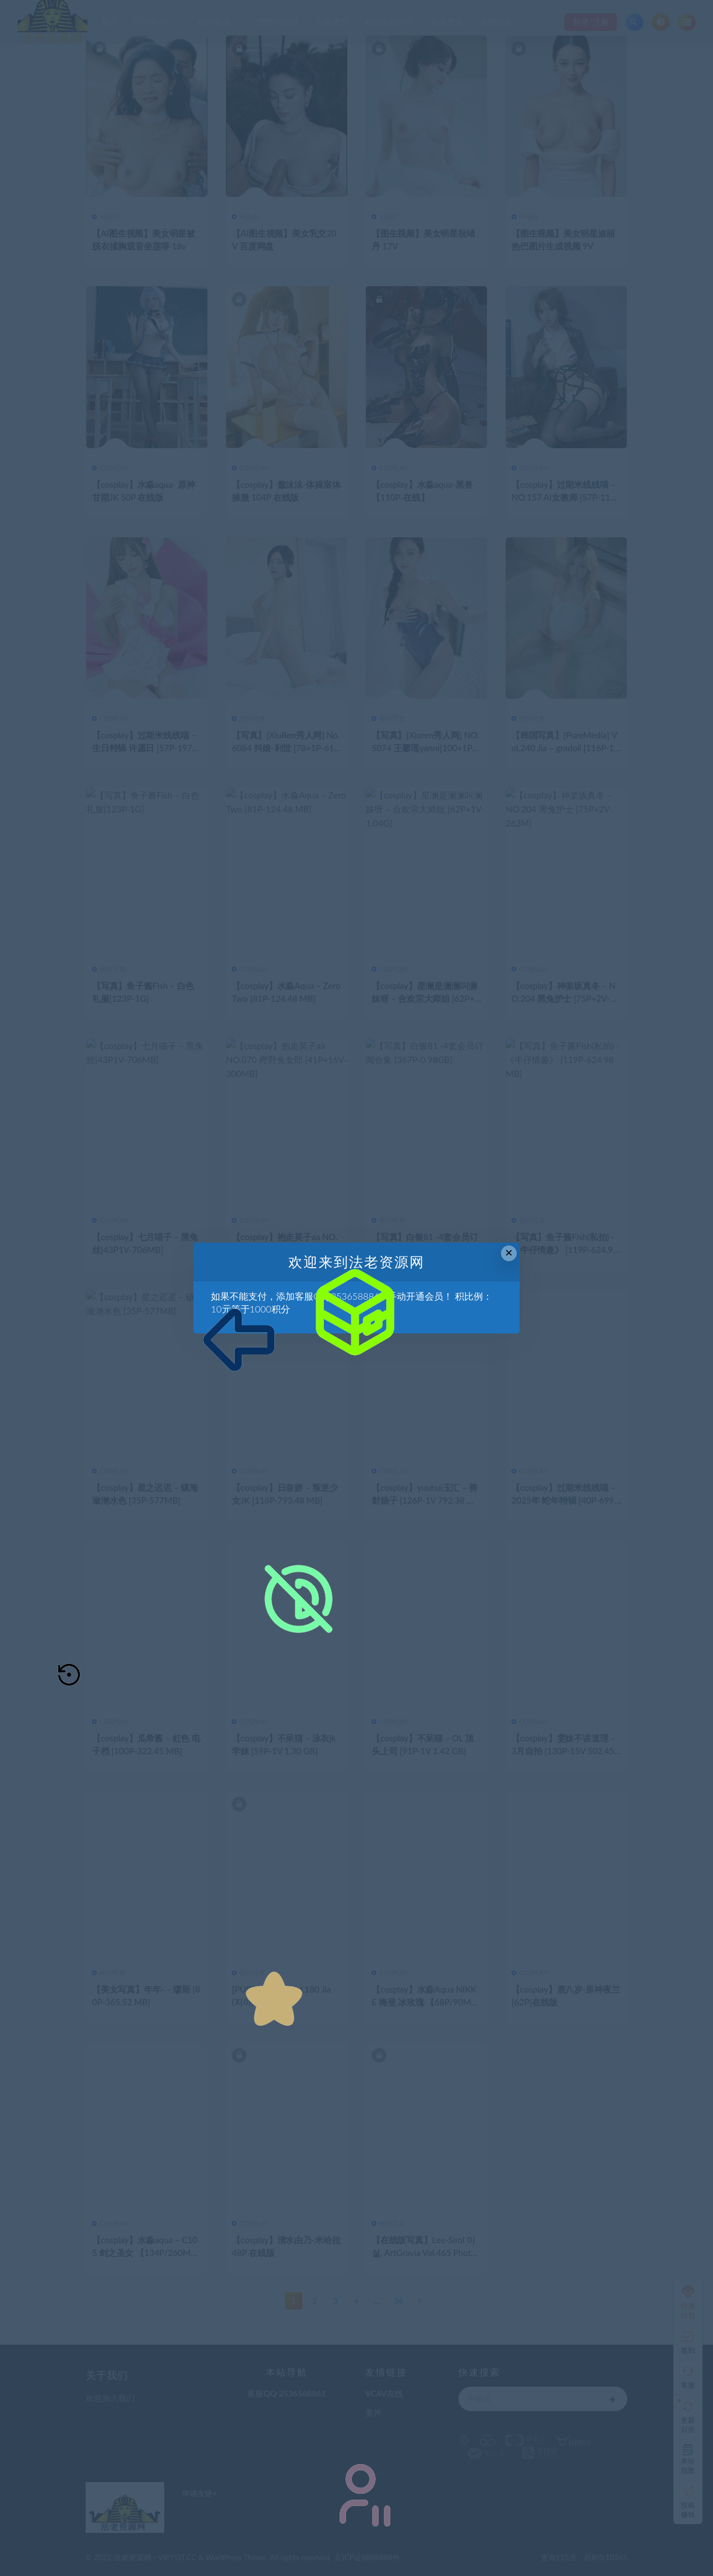  Describe the element at coordinates (361, 2494) in the screenshot. I see `pause or temporarily suspend a user account` at that location.